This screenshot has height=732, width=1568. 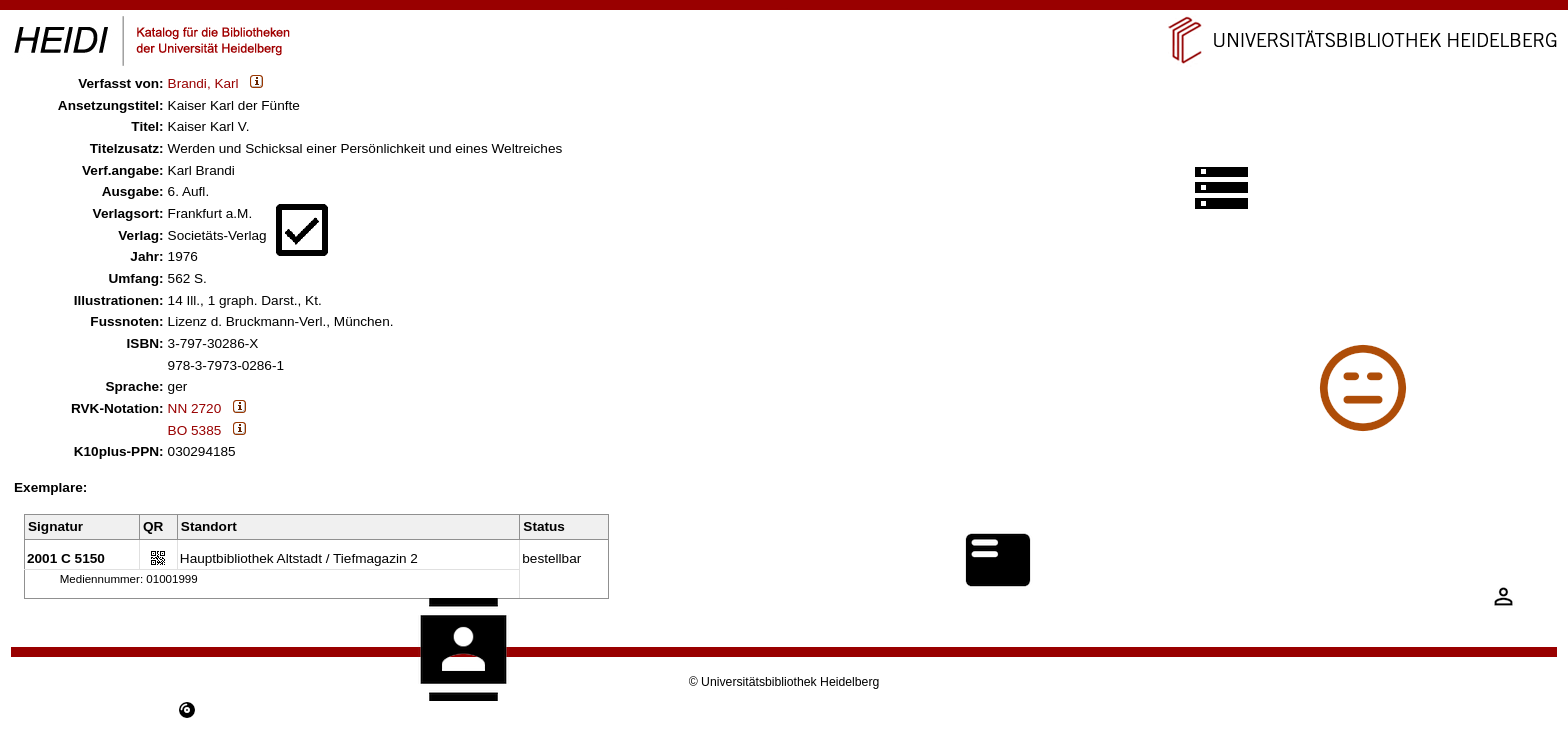 What do you see at coordinates (1221, 187) in the screenshot?
I see `access device storage settings` at bounding box center [1221, 187].